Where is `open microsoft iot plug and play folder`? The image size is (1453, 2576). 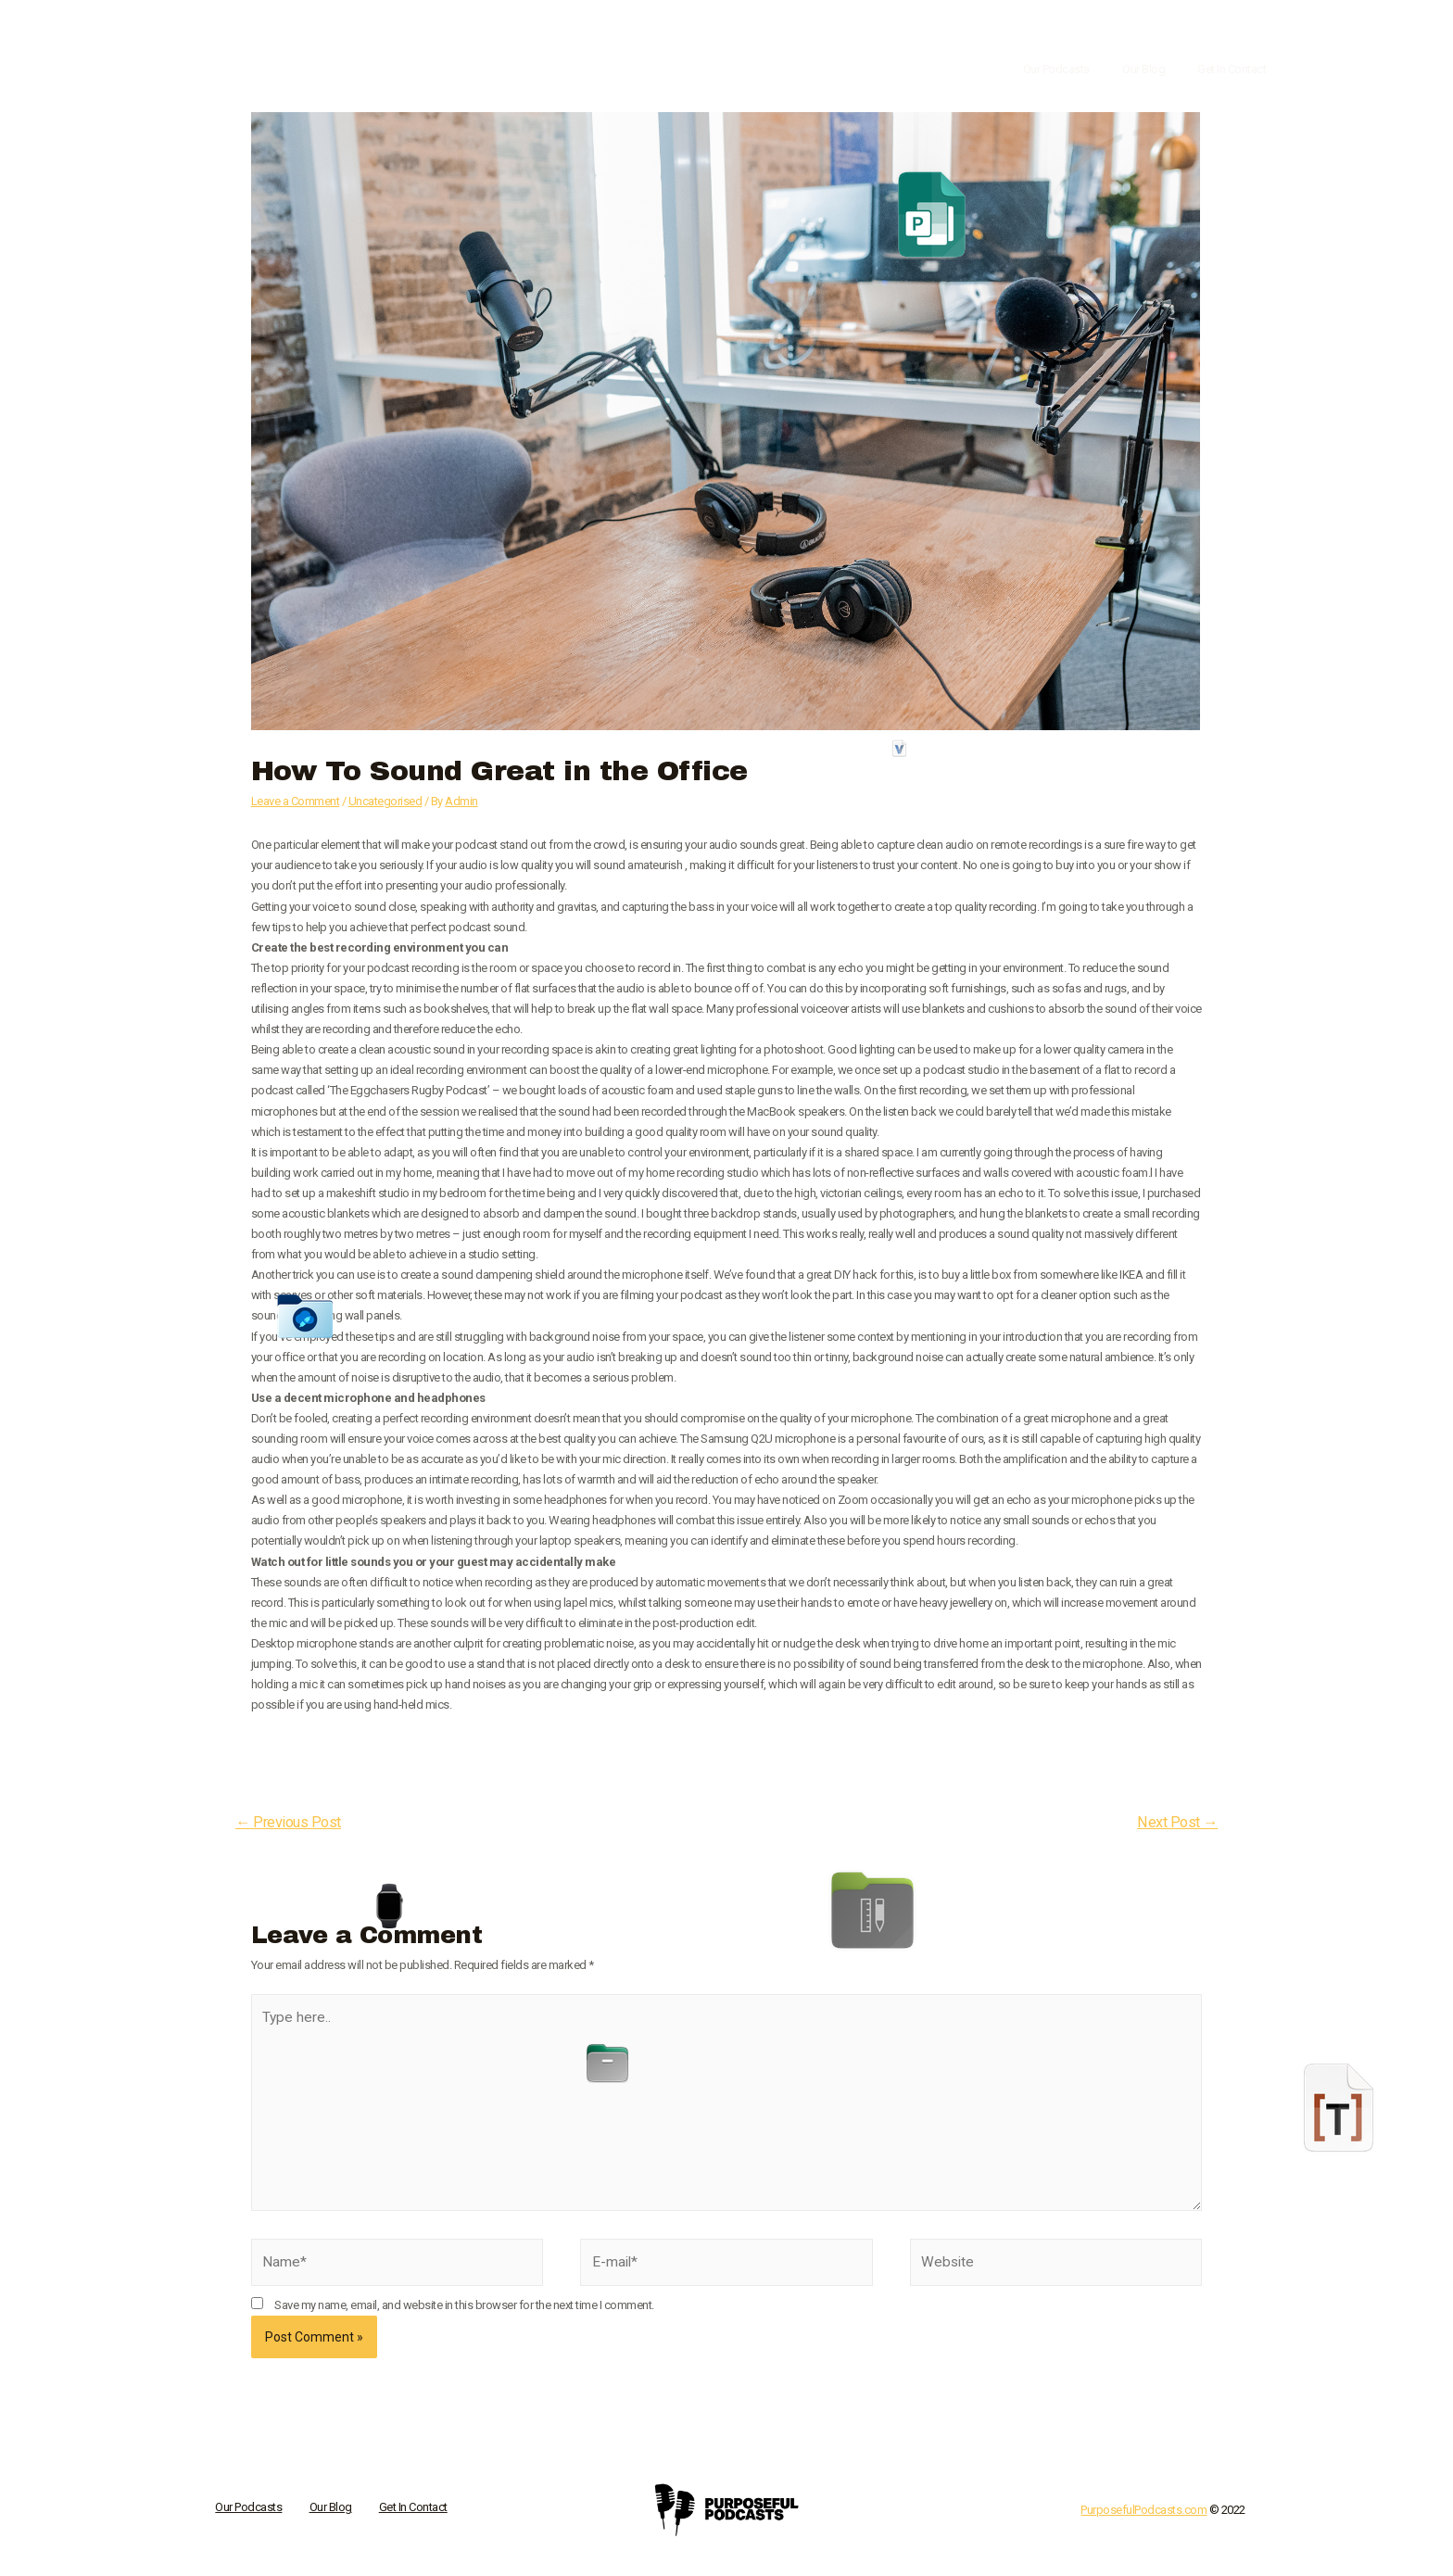
open microsoft iot plug and play folder is located at coordinates (305, 1318).